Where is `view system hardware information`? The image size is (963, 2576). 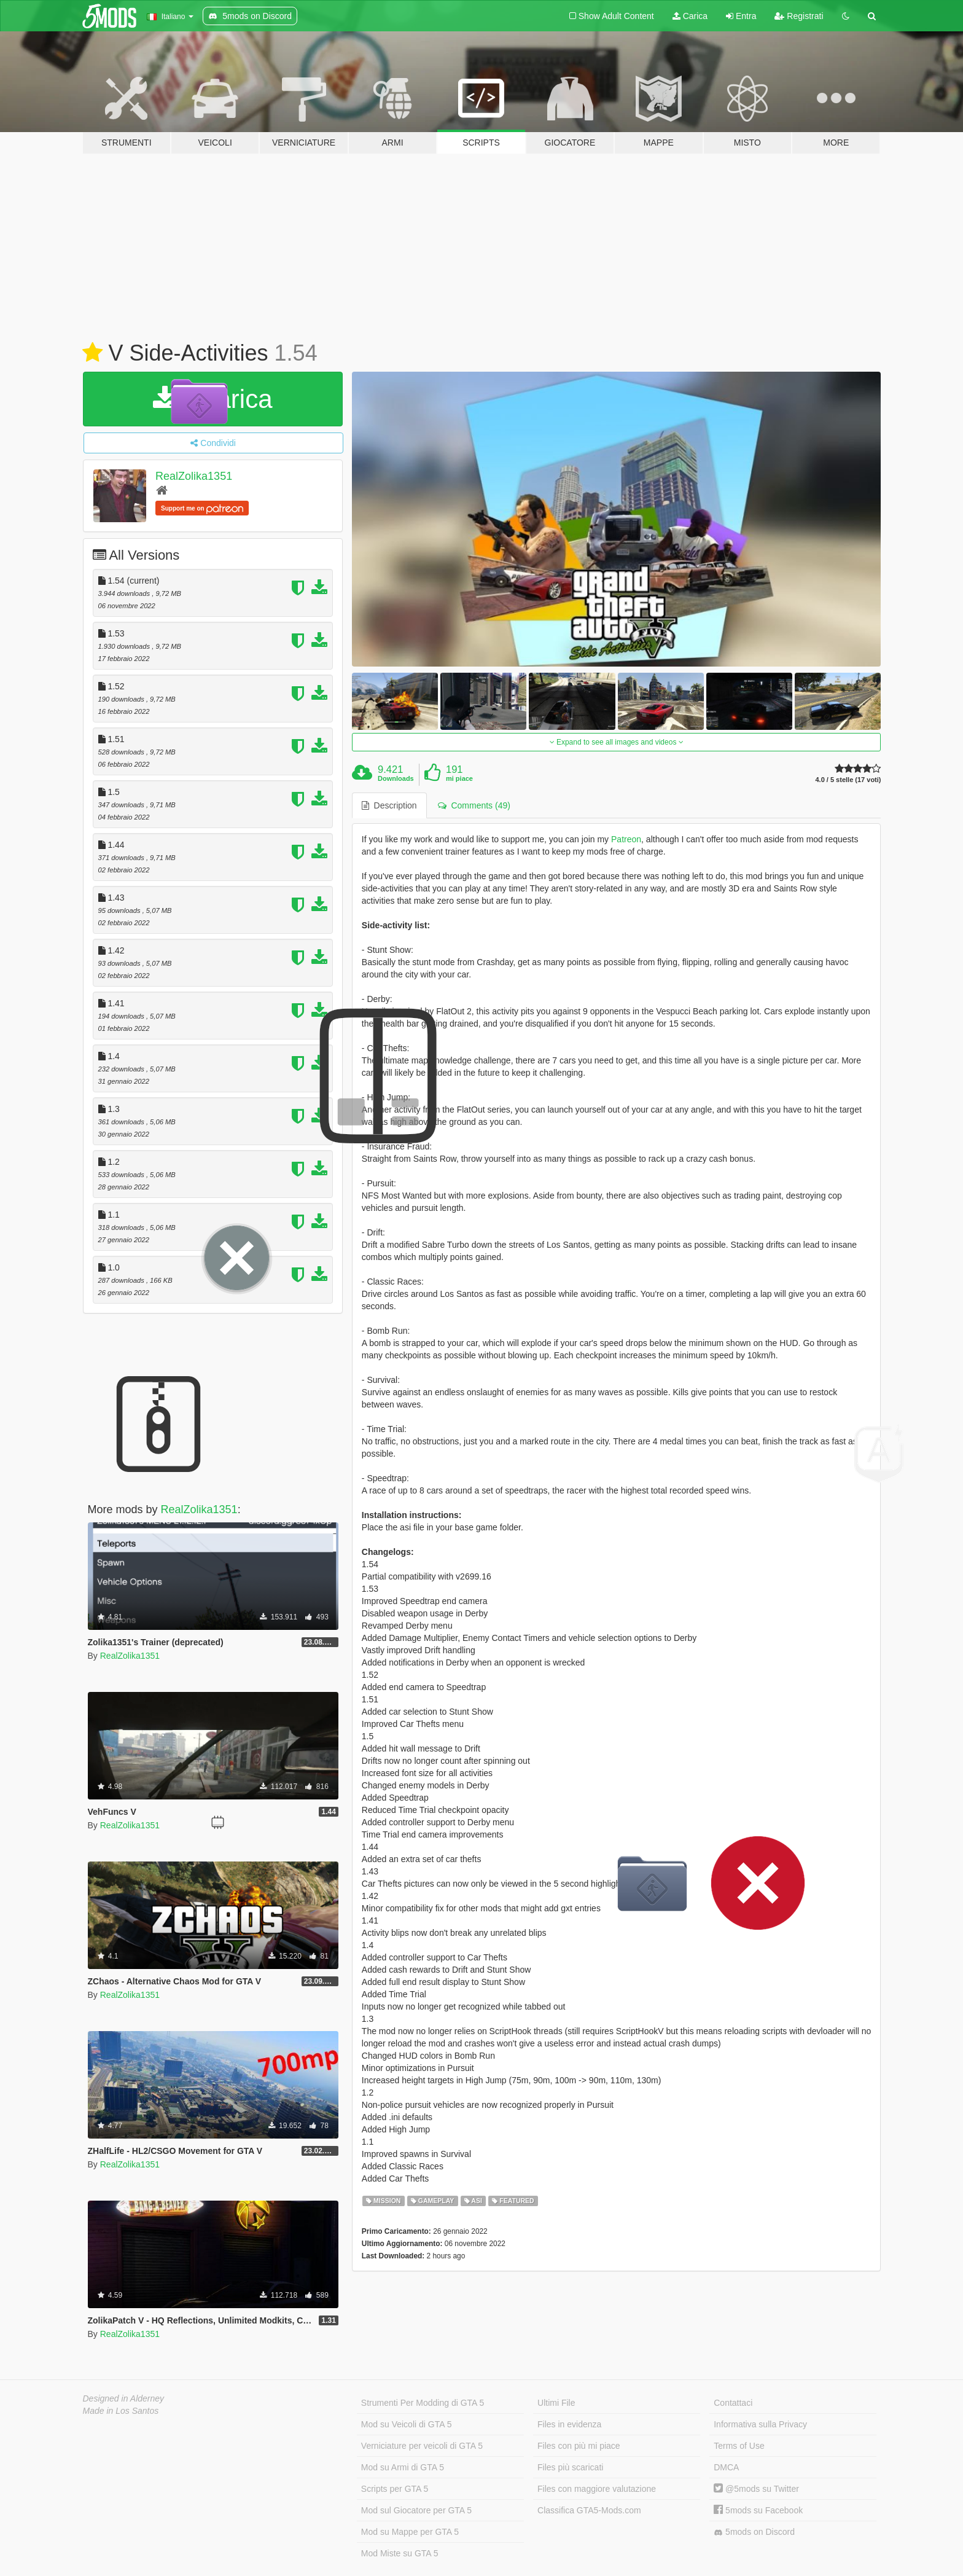
view system hardware information is located at coordinates (217, 1822).